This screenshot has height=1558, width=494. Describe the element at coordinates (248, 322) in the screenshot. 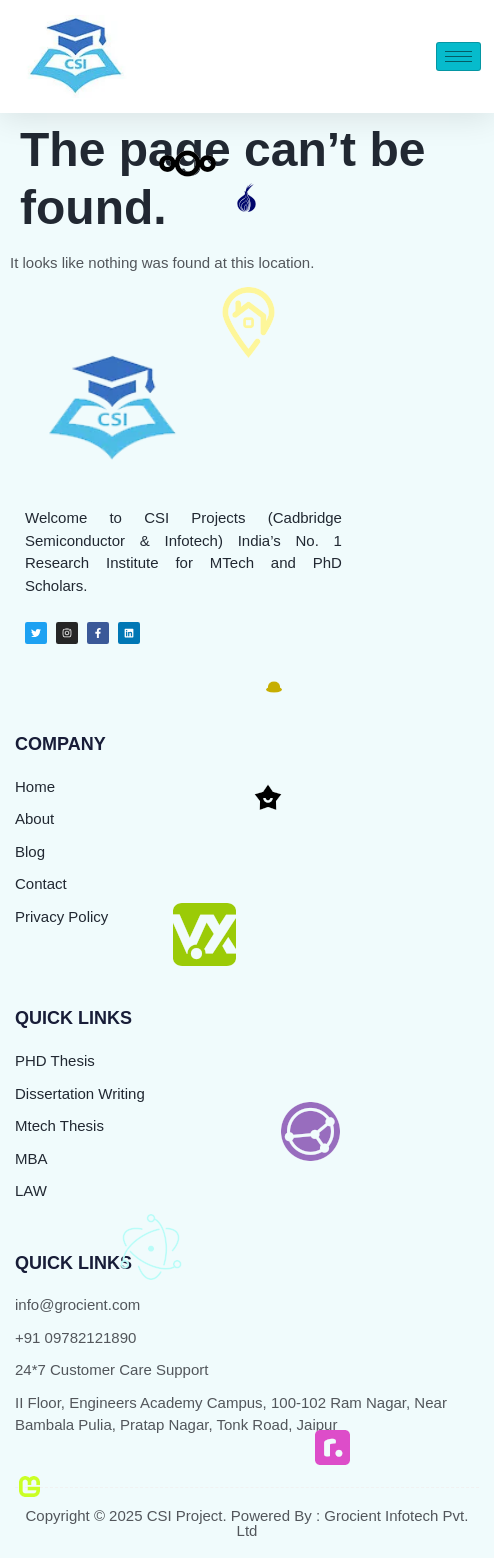

I see `open the Zingat real estate app` at that location.